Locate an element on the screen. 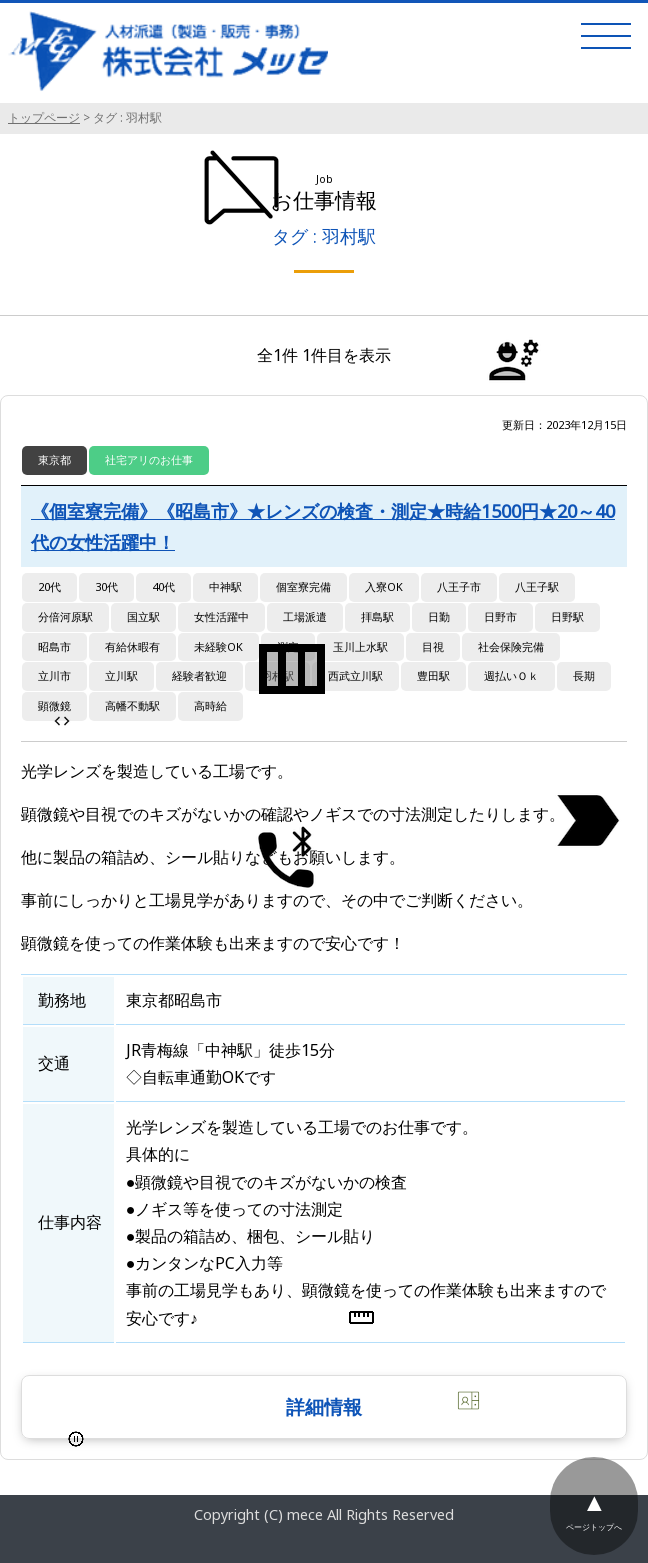 The width and height of the screenshot is (648, 1563). mute or disable chat notifications is located at coordinates (241, 184).